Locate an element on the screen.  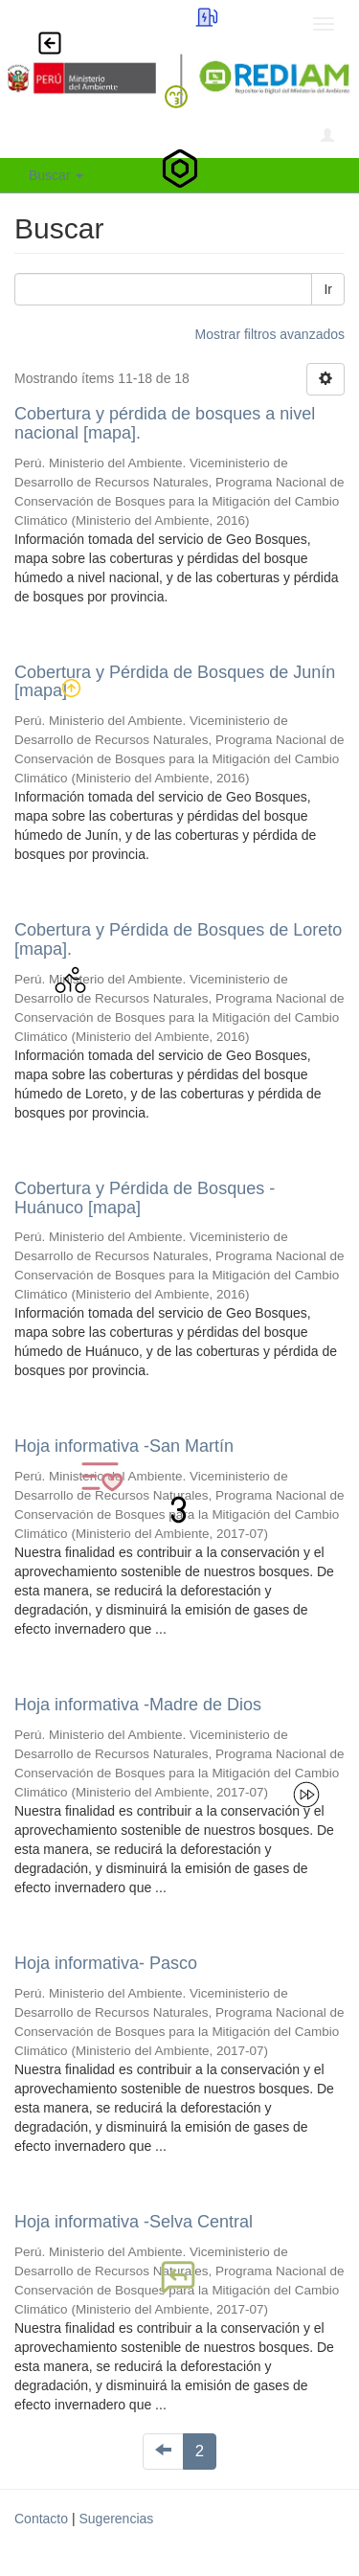
view your favorites list is located at coordinates (100, 1476).